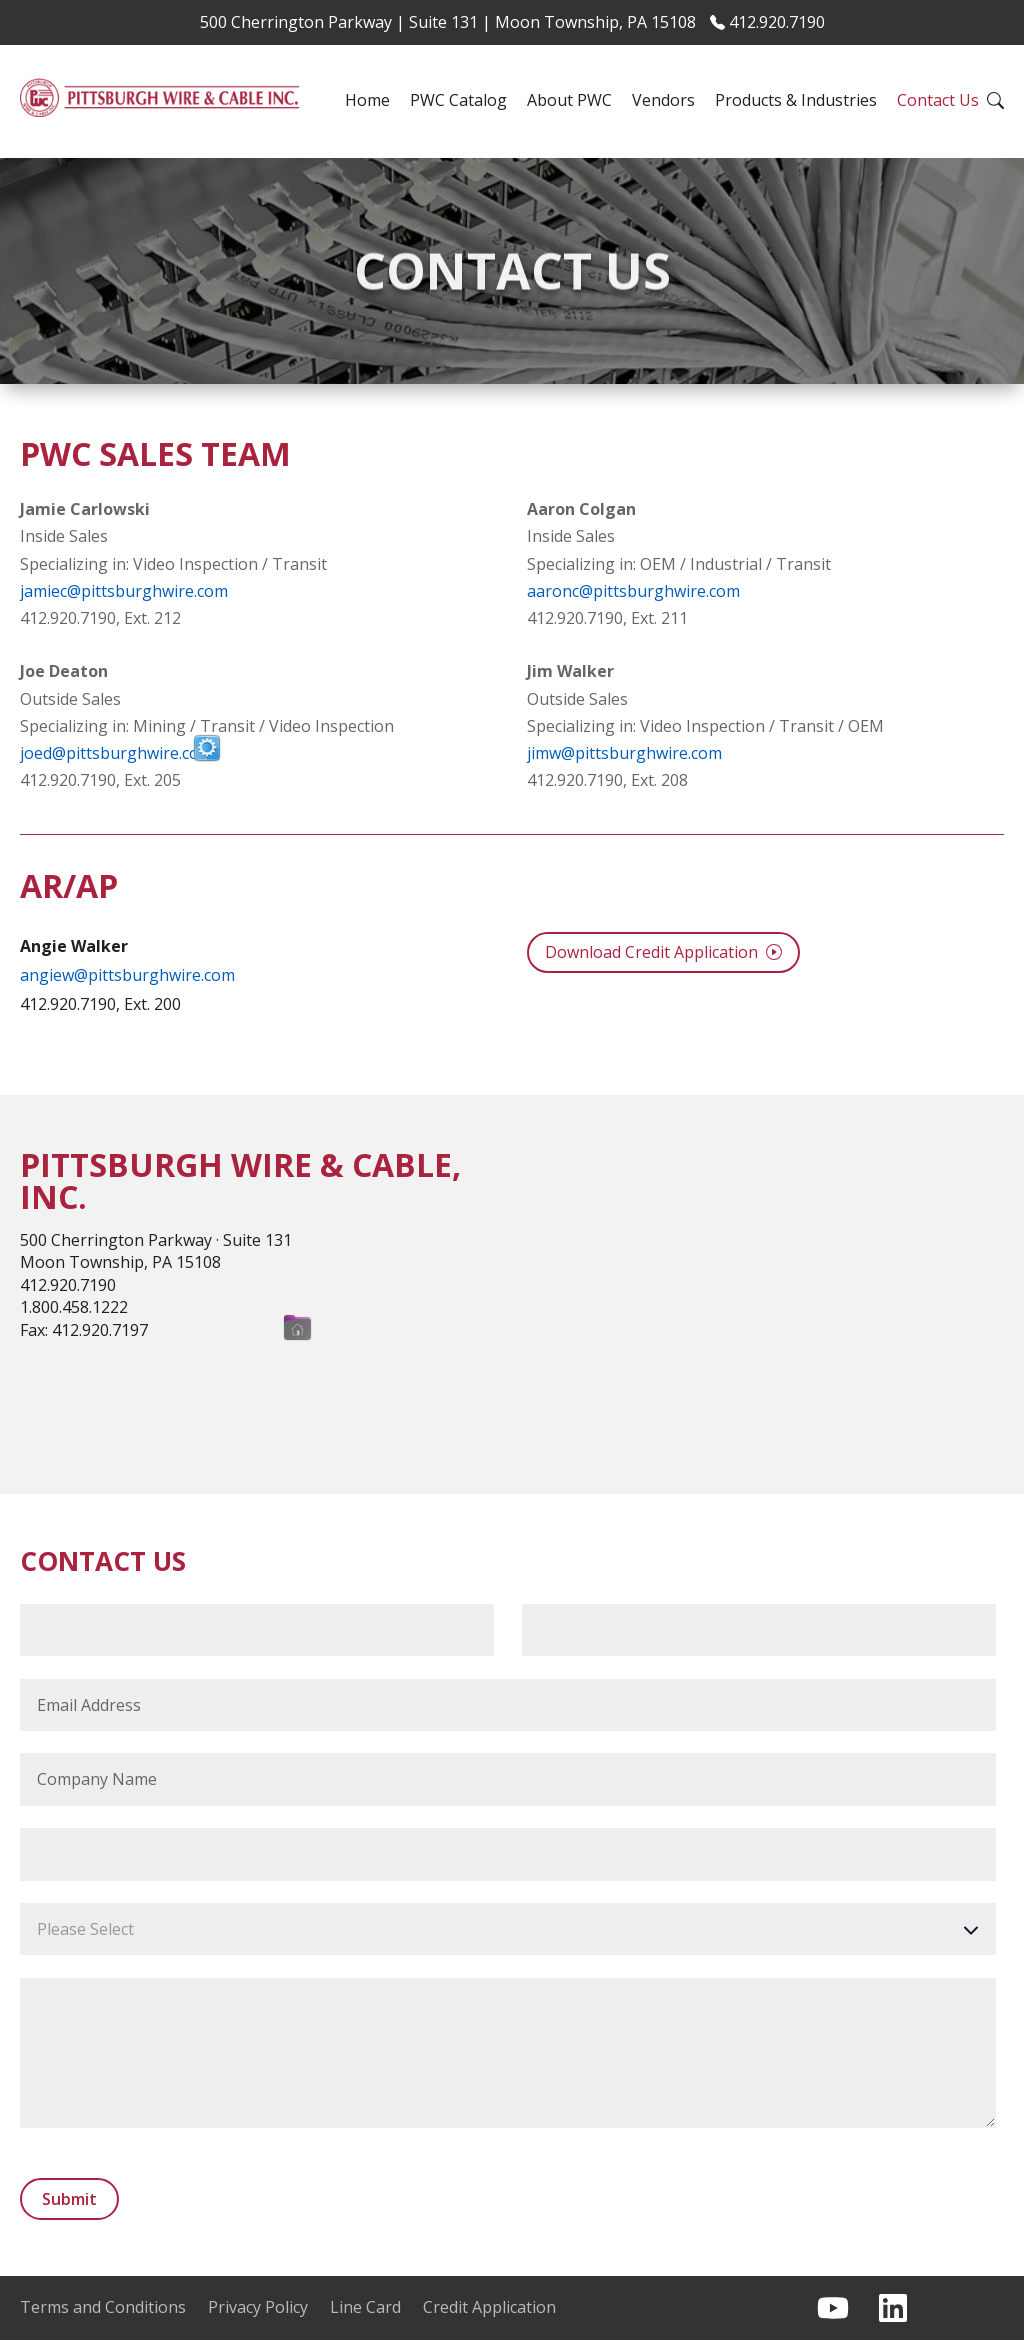 The image size is (1024, 2340). I want to click on access your home folder, so click(297, 1327).